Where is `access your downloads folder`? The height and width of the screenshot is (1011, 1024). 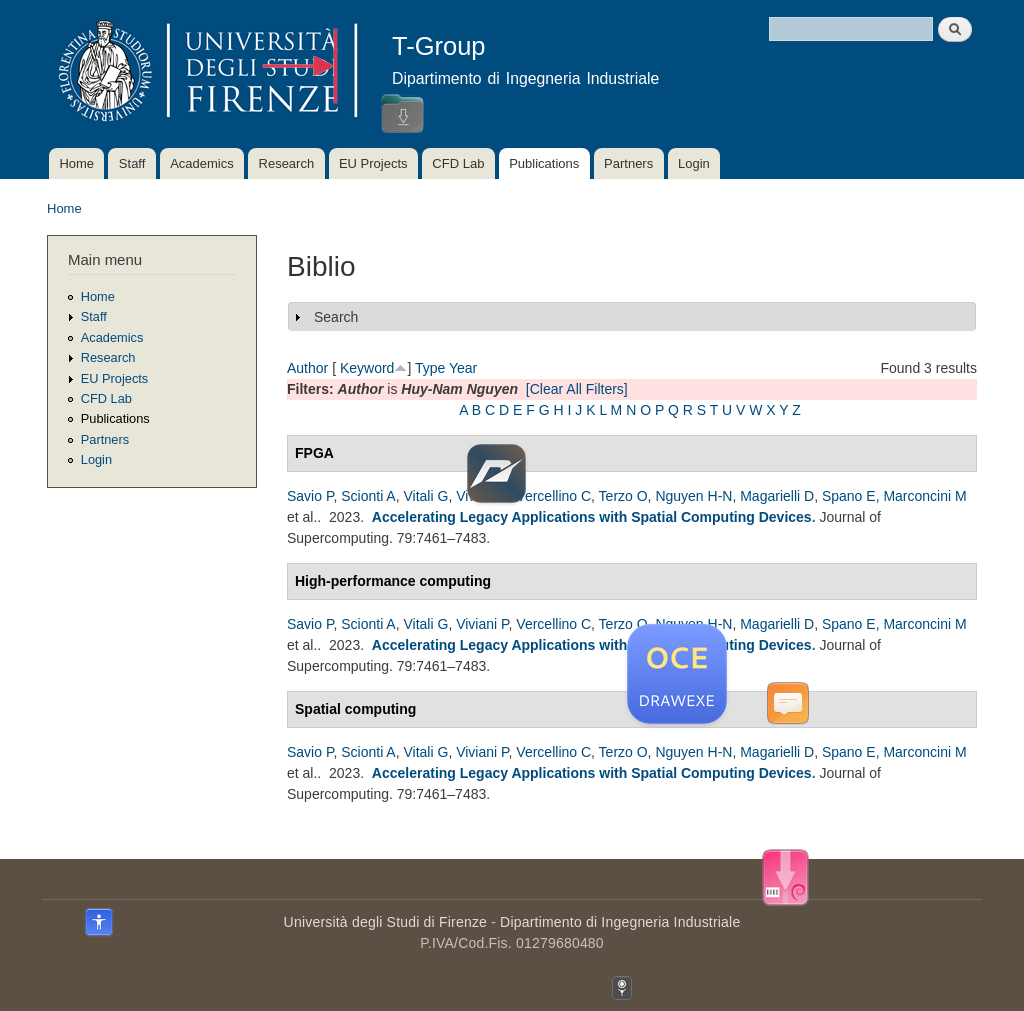
access your downloads folder is located at coordinates (402, 113).